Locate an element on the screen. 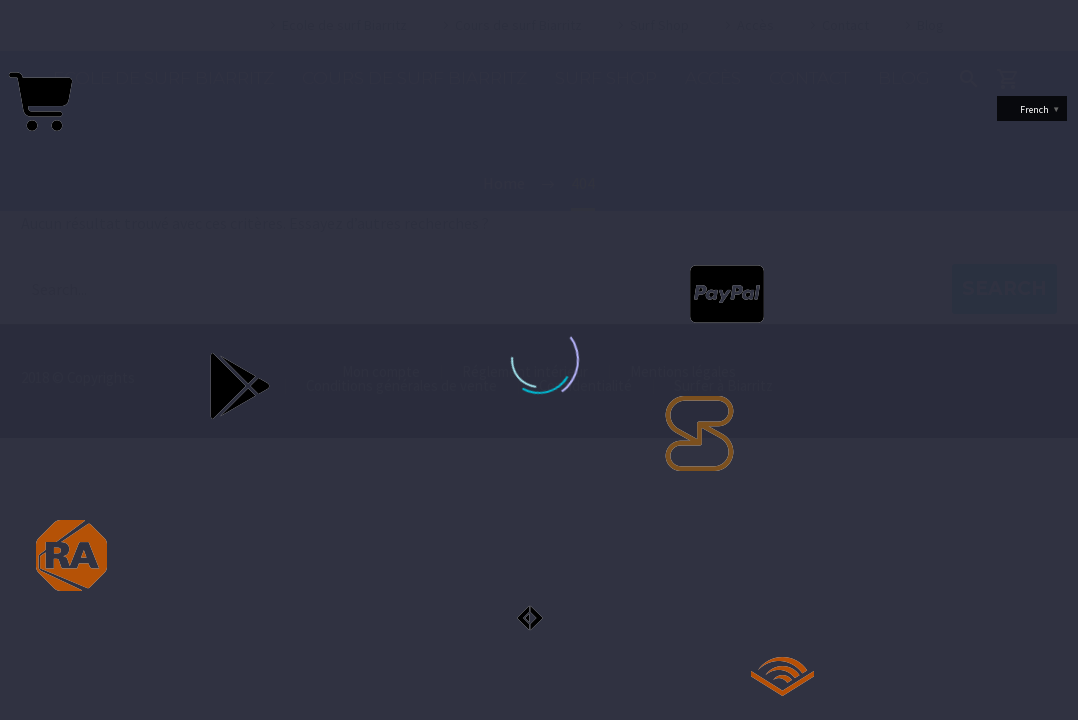 This screenshot has height=720, width=1078. pay with PayPal is located at coordinates (727, 294).